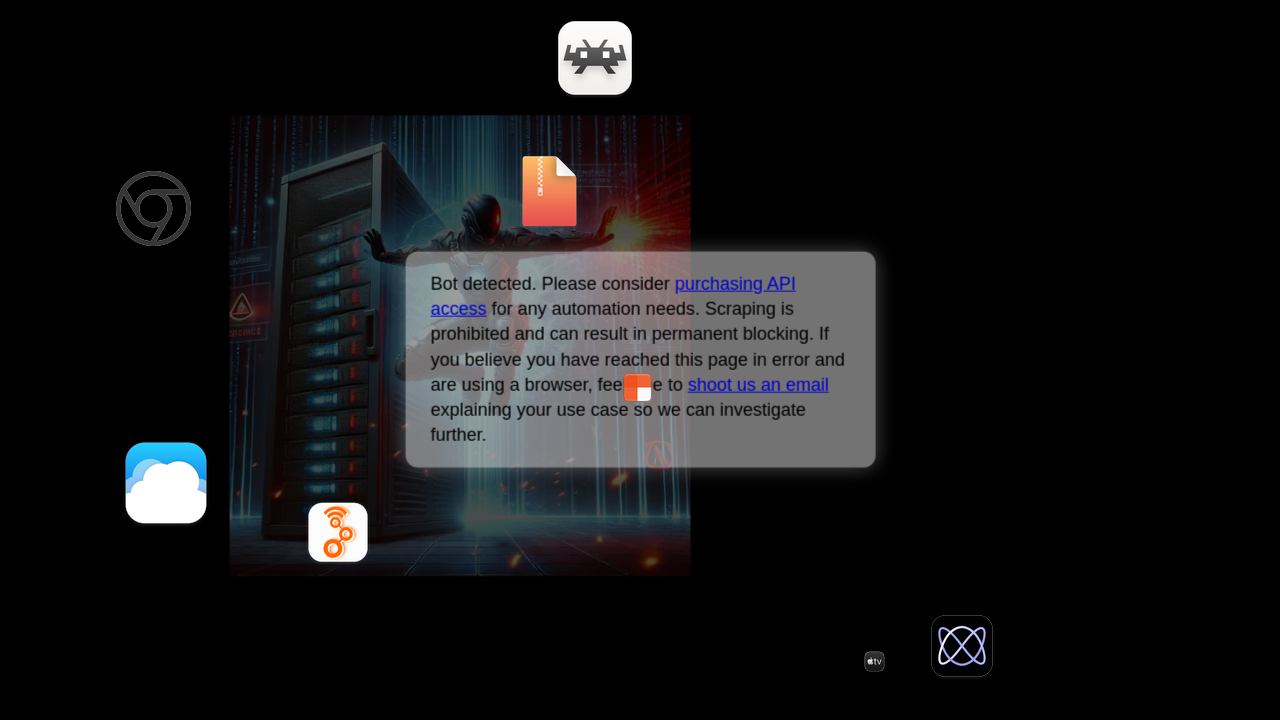 The width and height of the screenshot is (1280, 720). Describe the element at coordinates (637, 387) in the screenshot. I see `switch to the bottom-right workspace` at that location.